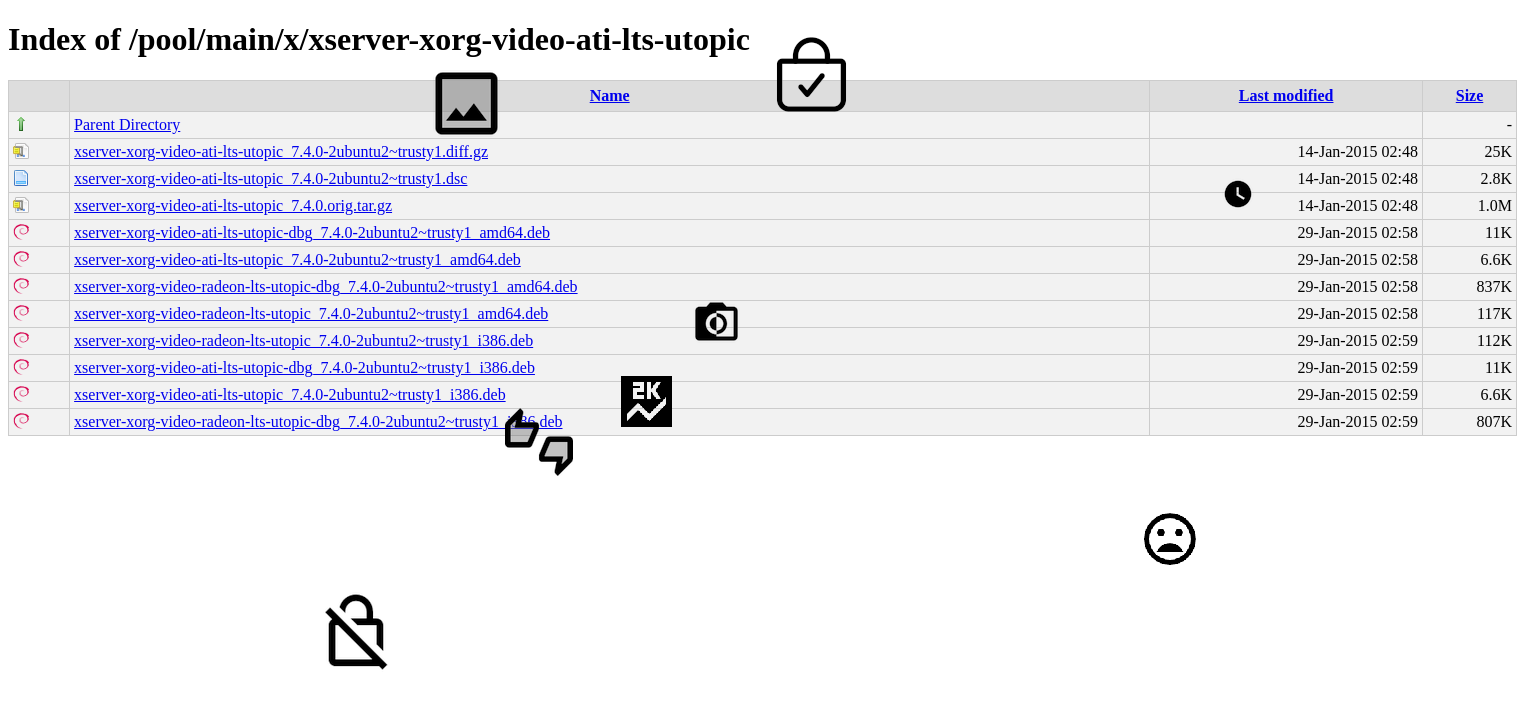 Image resolution: width=1525 pixels, height=720 pixels. I want to click on view watch later playlist, so click(1238, 194).